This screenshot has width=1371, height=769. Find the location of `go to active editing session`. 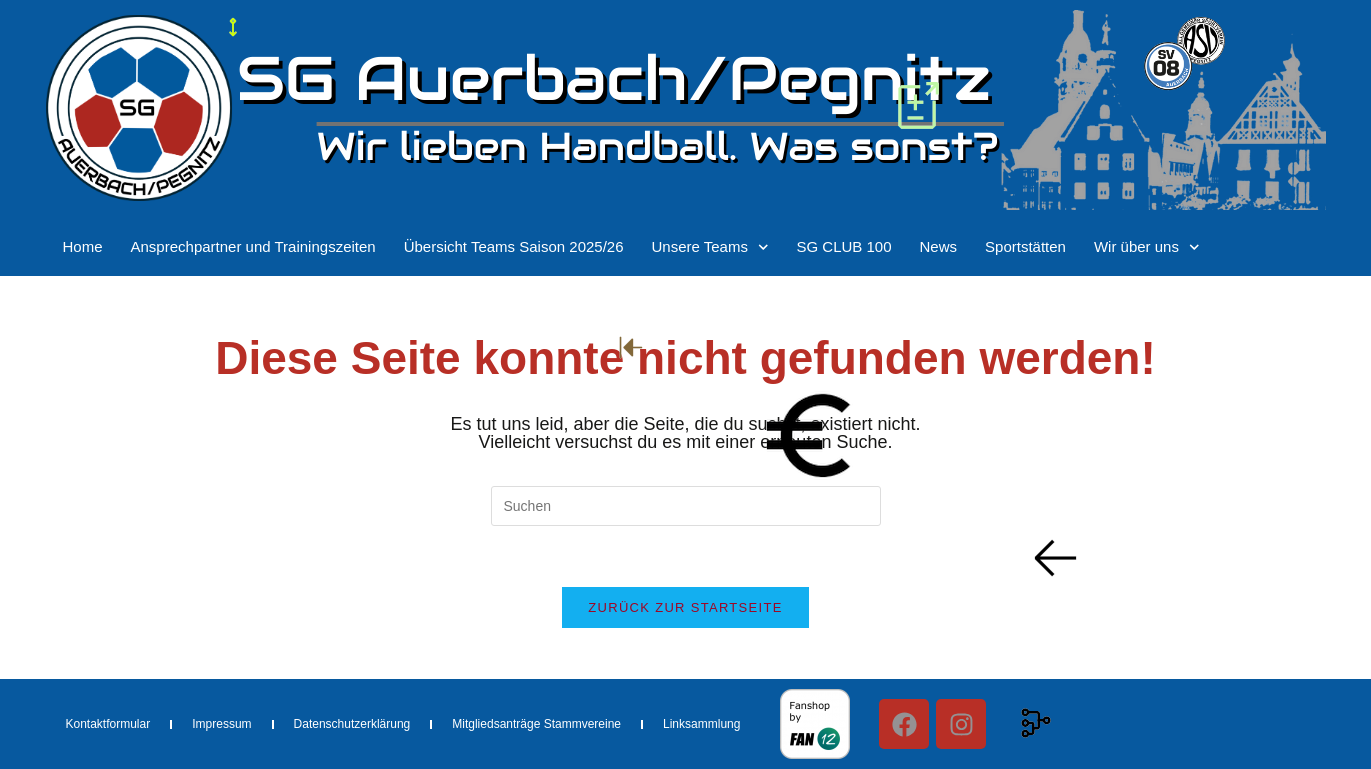

go to active editing session is located at coordinates (917, 107).